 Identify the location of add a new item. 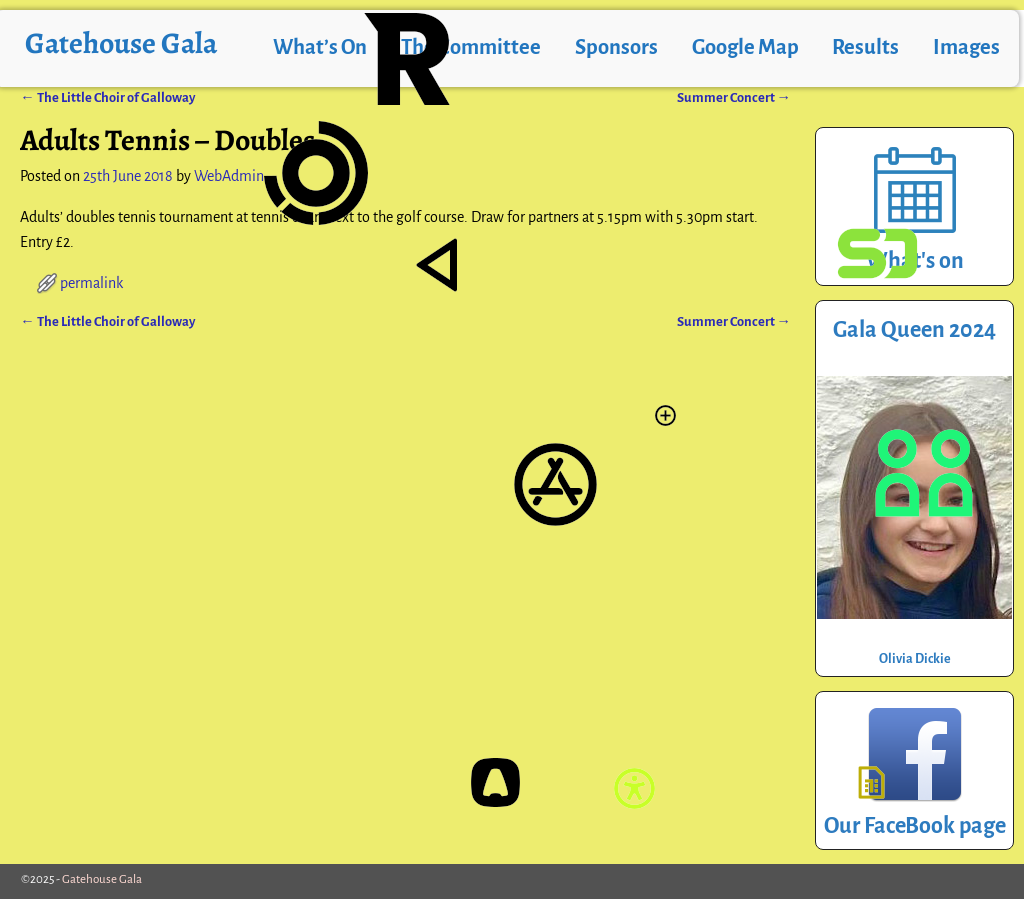
(665, 415).